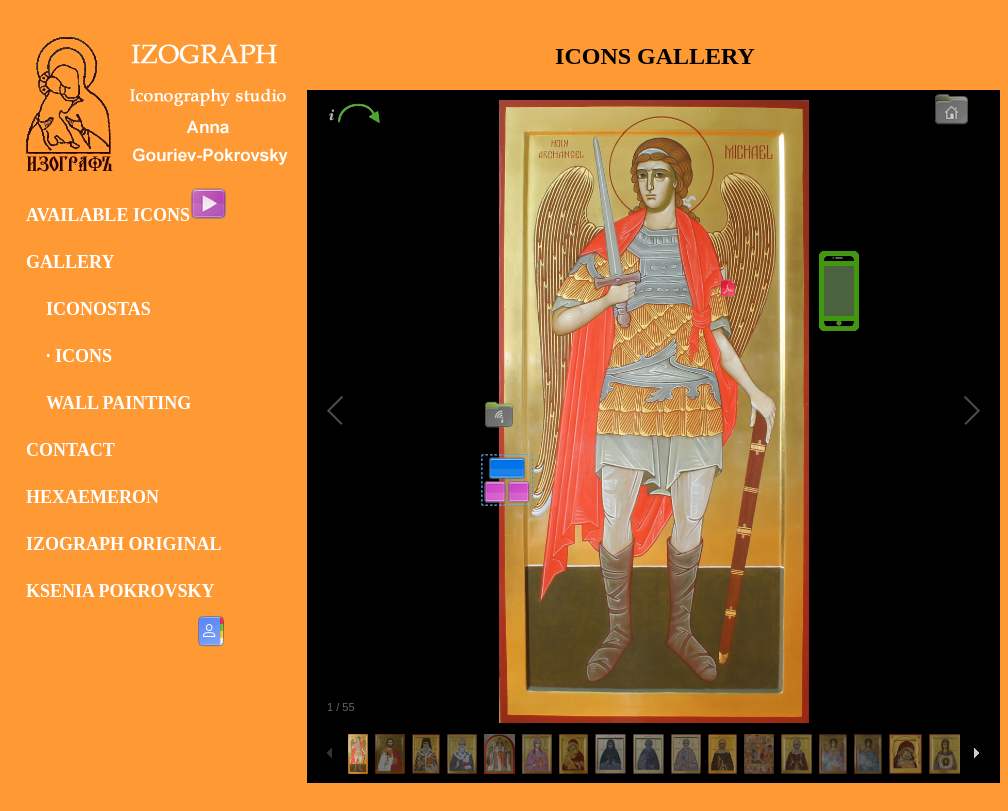 The height and width of the screenshot is (811, 1008). Describe the element at coordinates (951, 108) in the screenshot. I see `access your home folder` at that location.